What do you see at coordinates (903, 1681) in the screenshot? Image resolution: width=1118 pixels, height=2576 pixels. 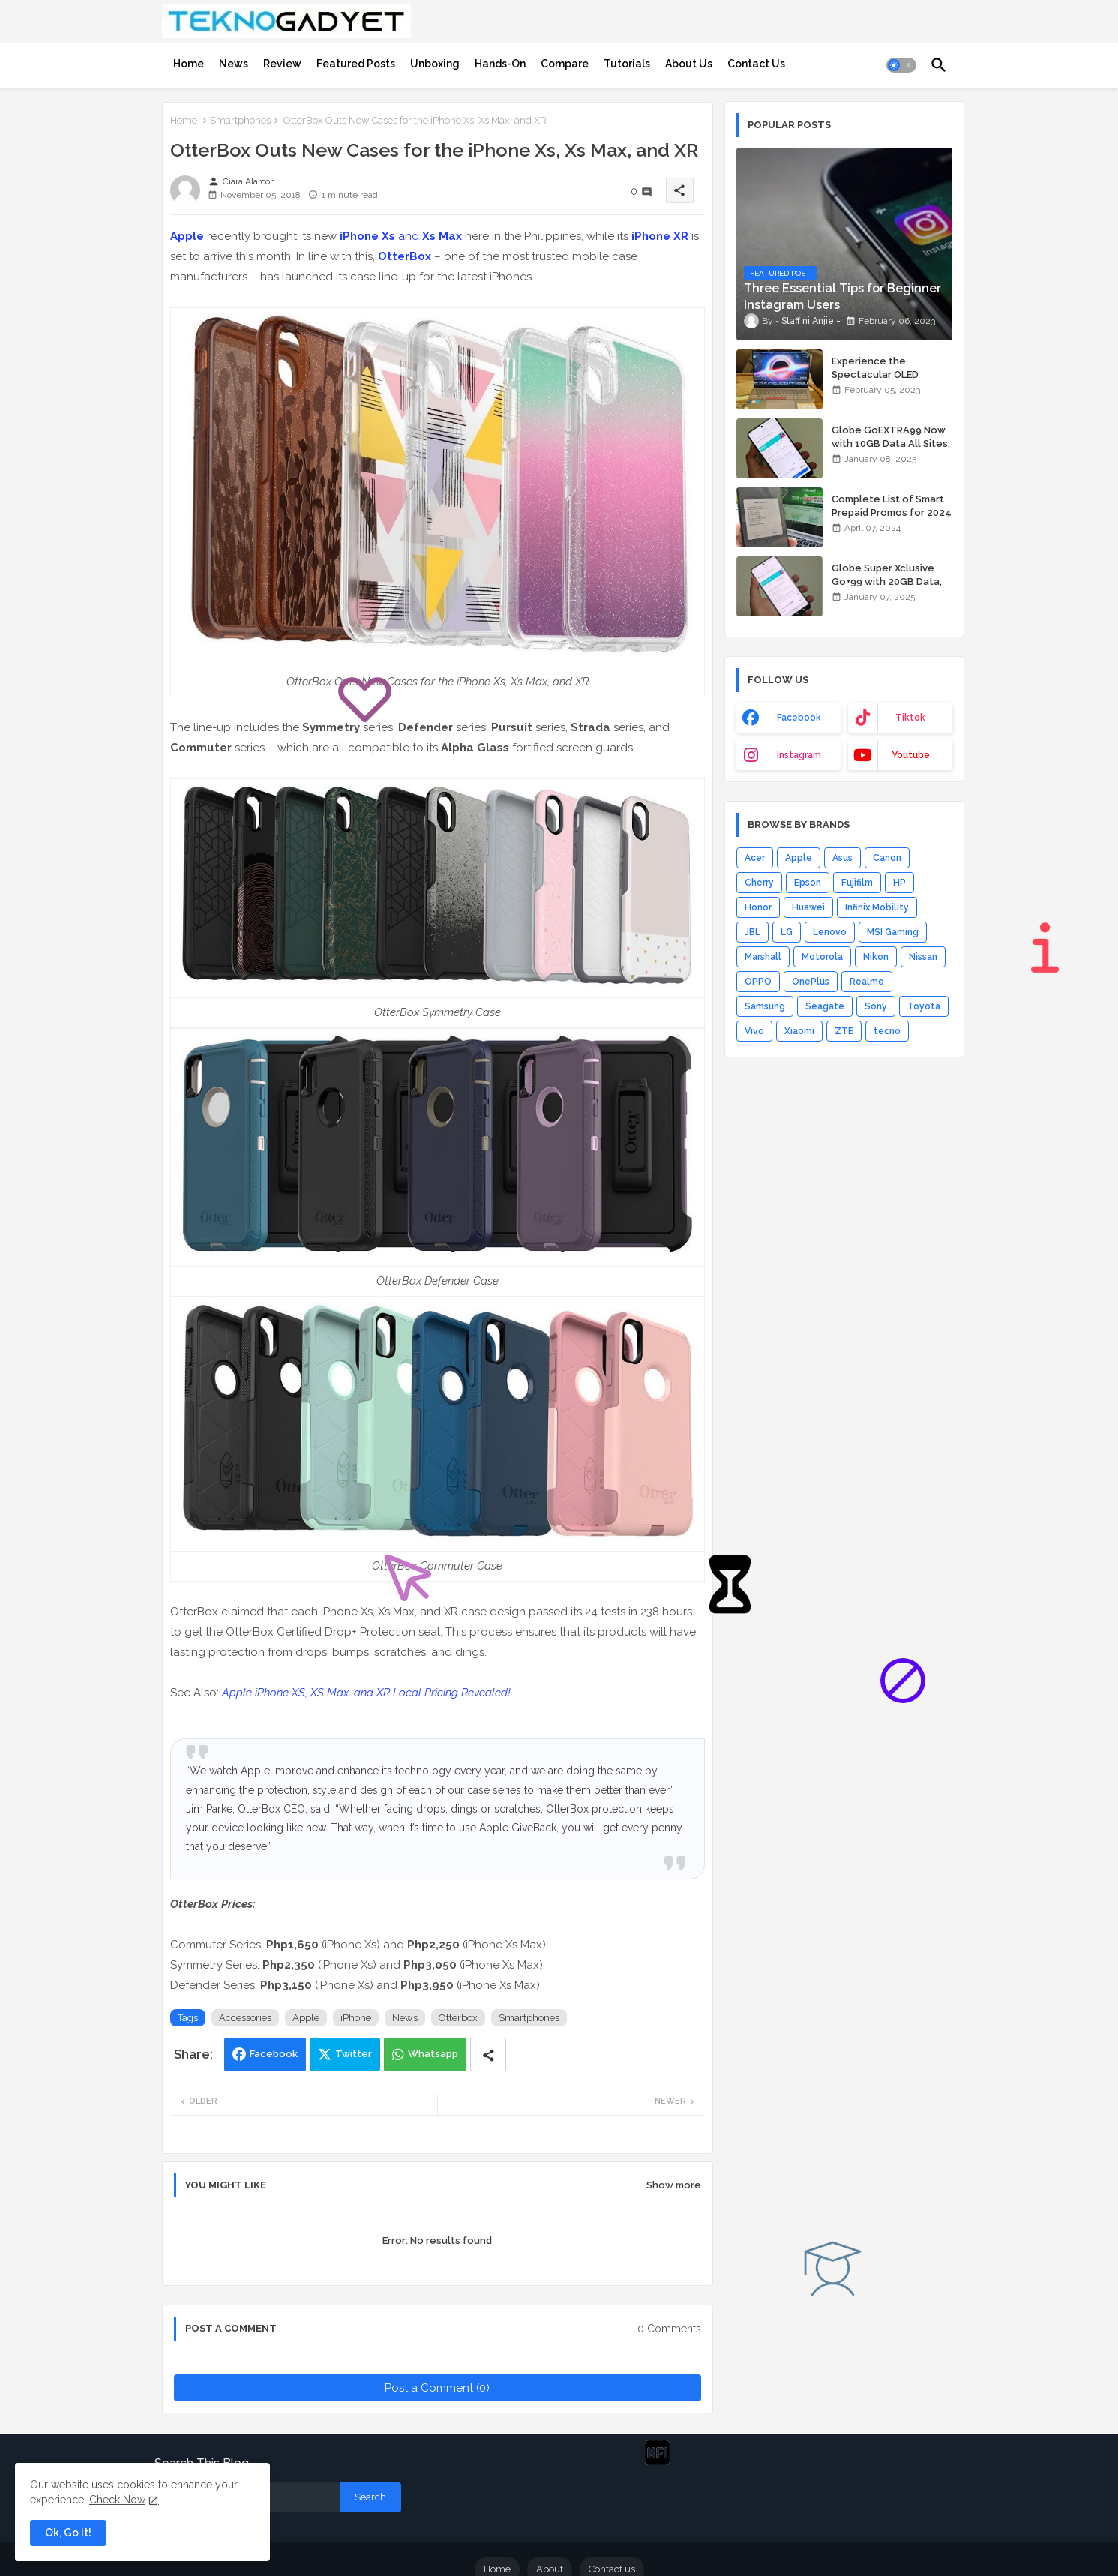 I see `block or ban a user` at bounding box center [903, 1681].